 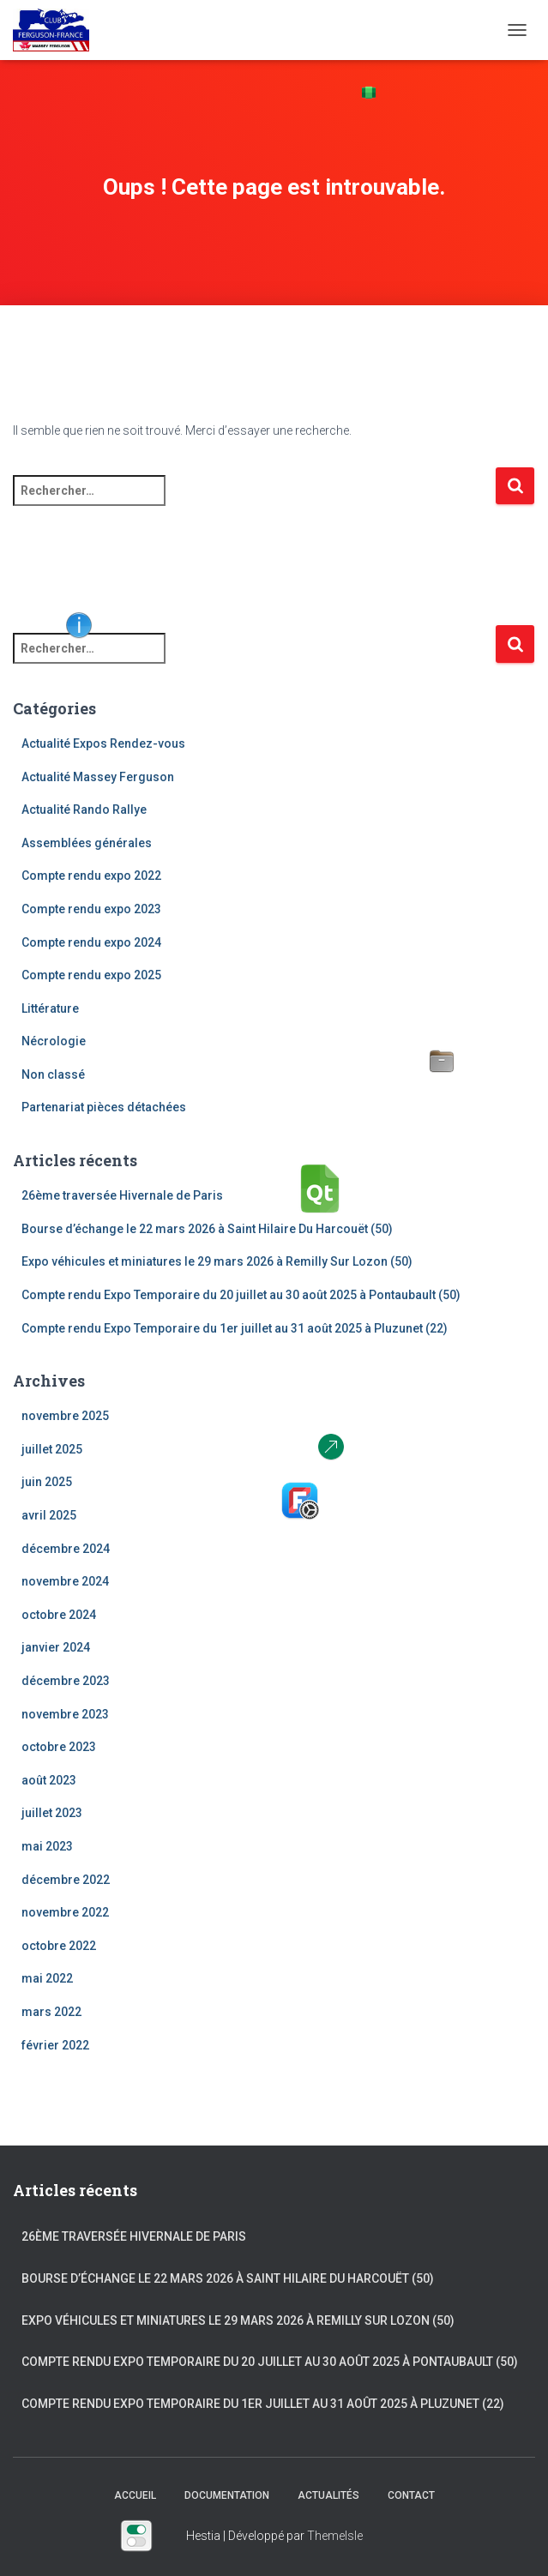 What do you see at coordinates (369, 93) in the screenshot?
I see `open android app or emulator` at bounding box center [369, 93].